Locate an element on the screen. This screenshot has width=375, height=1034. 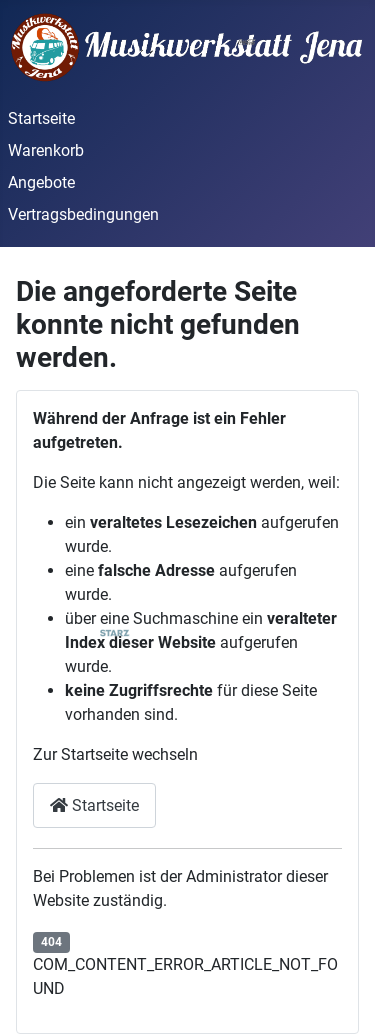
open the Starz streaming app is located at coordinates (115, 633).